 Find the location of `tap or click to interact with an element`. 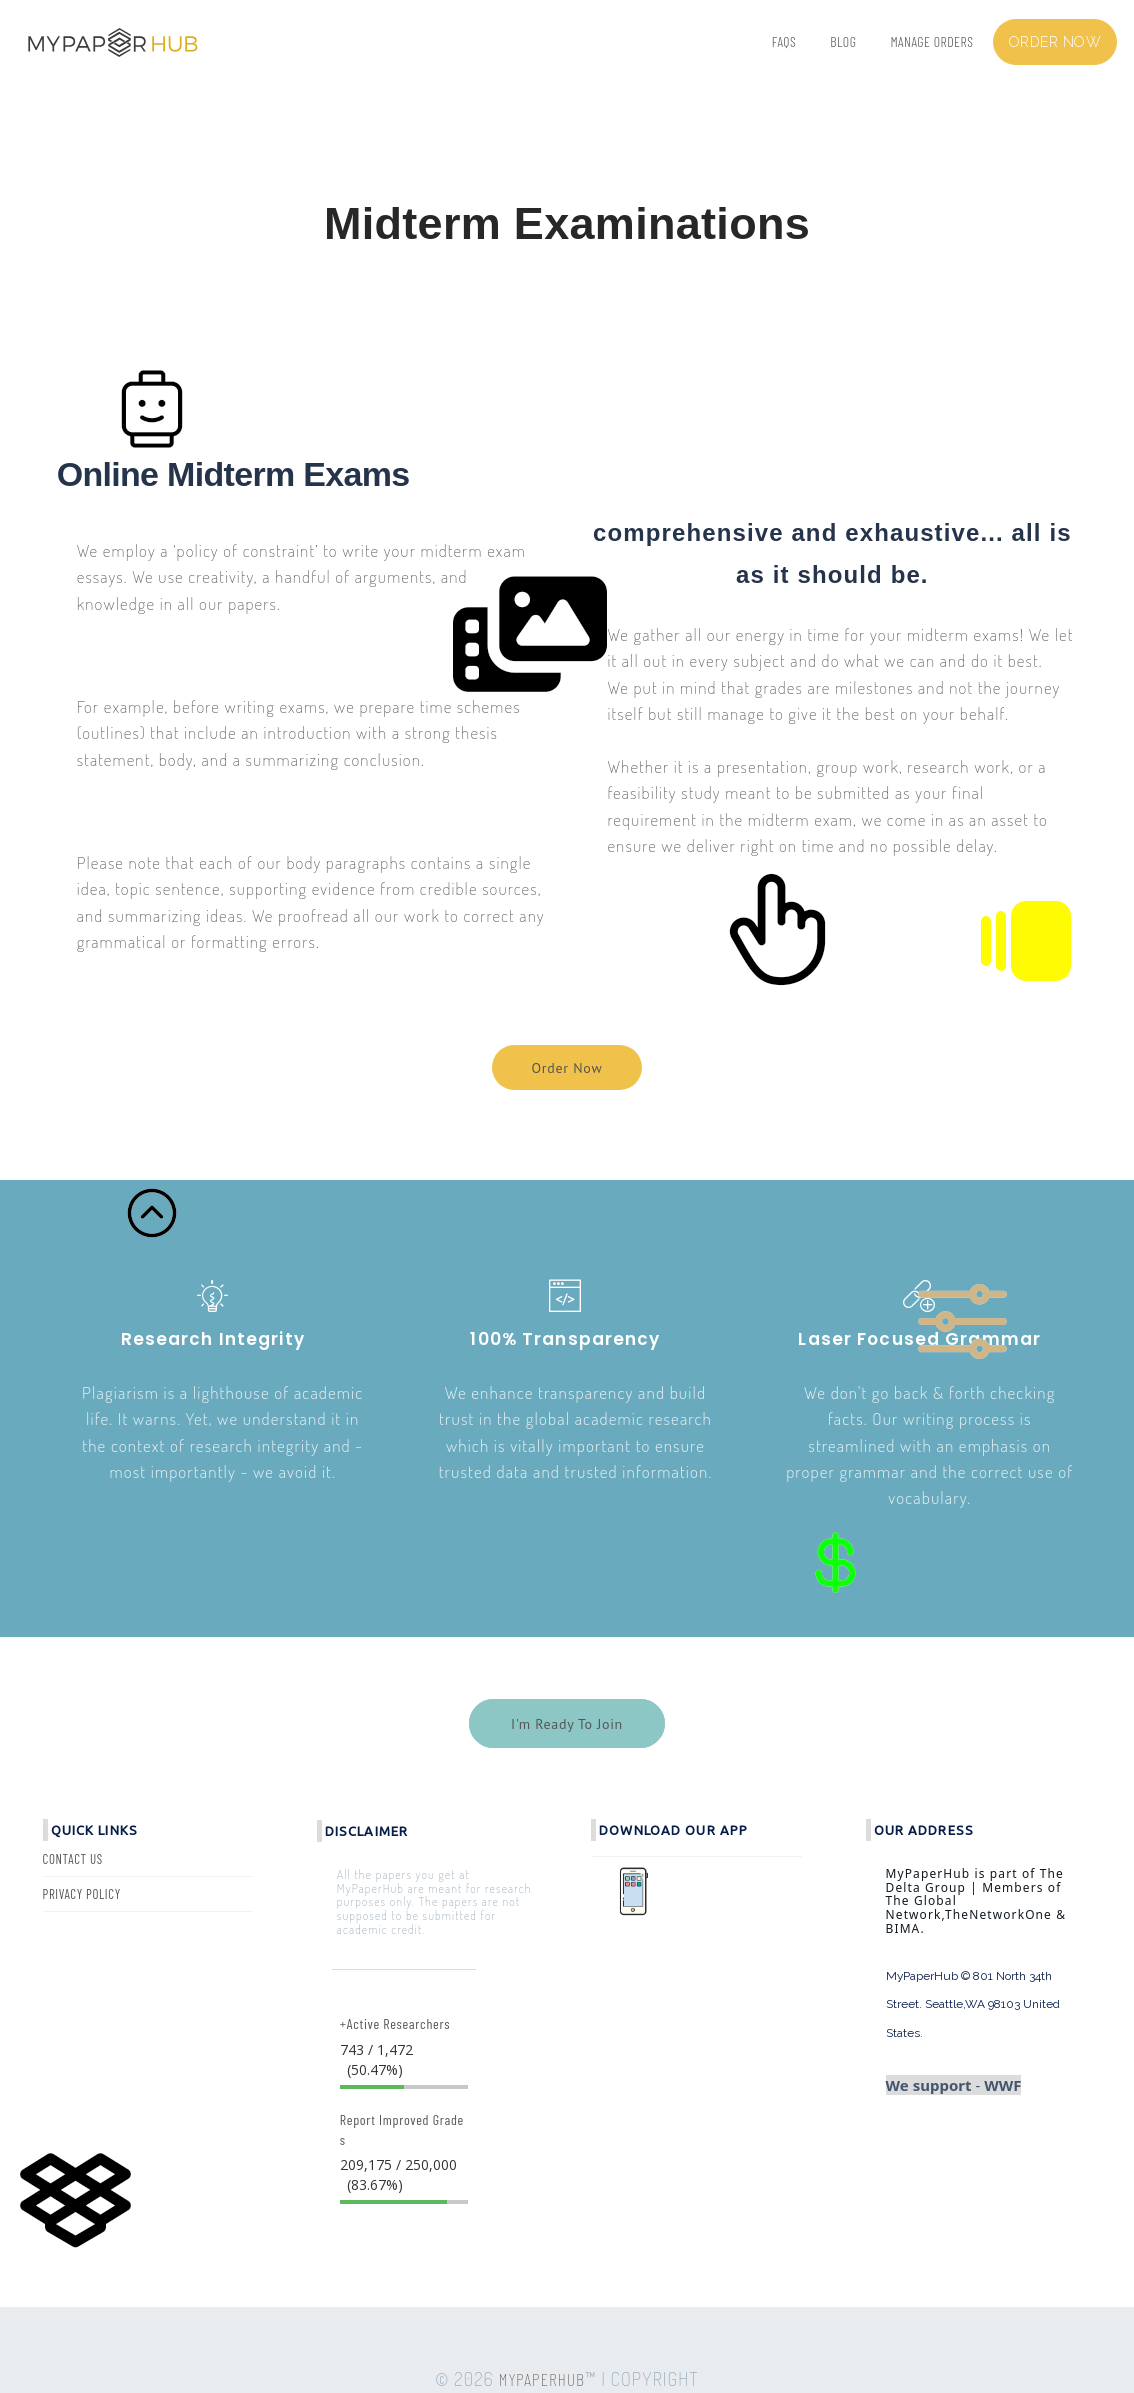

tap or click to interact with an element is located at coordinates (777, 929).